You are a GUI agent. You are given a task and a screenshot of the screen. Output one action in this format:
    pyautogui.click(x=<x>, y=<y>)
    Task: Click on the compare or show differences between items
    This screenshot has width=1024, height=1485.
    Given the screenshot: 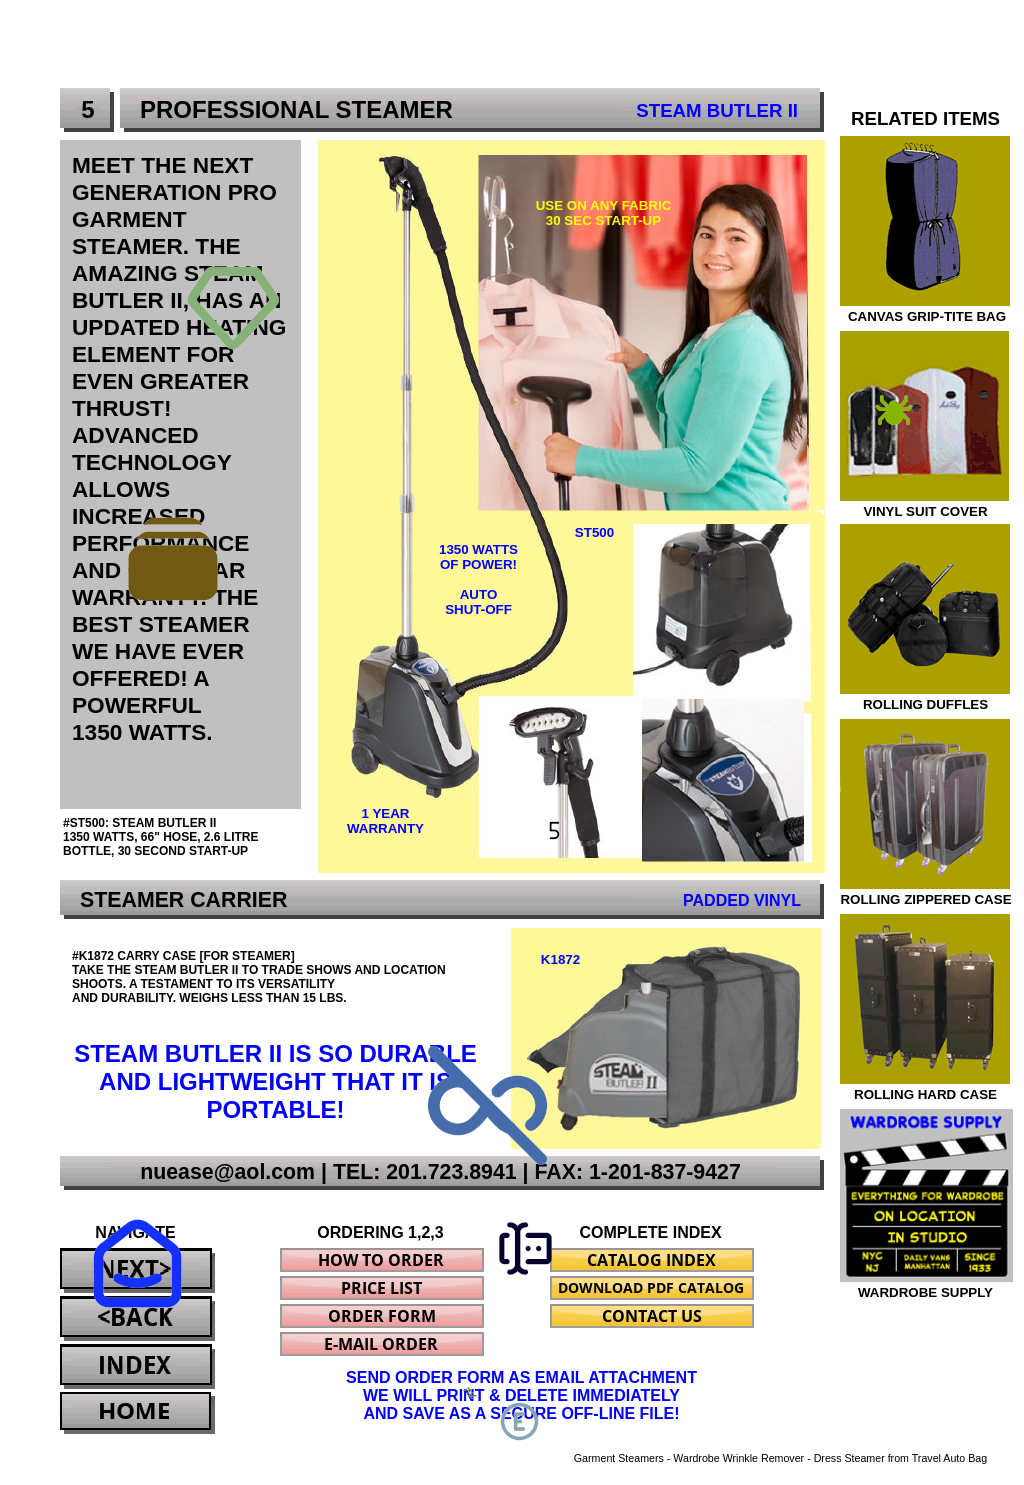 What is the action you would take?
    pyautogui.click(x=470, y=1393)
    